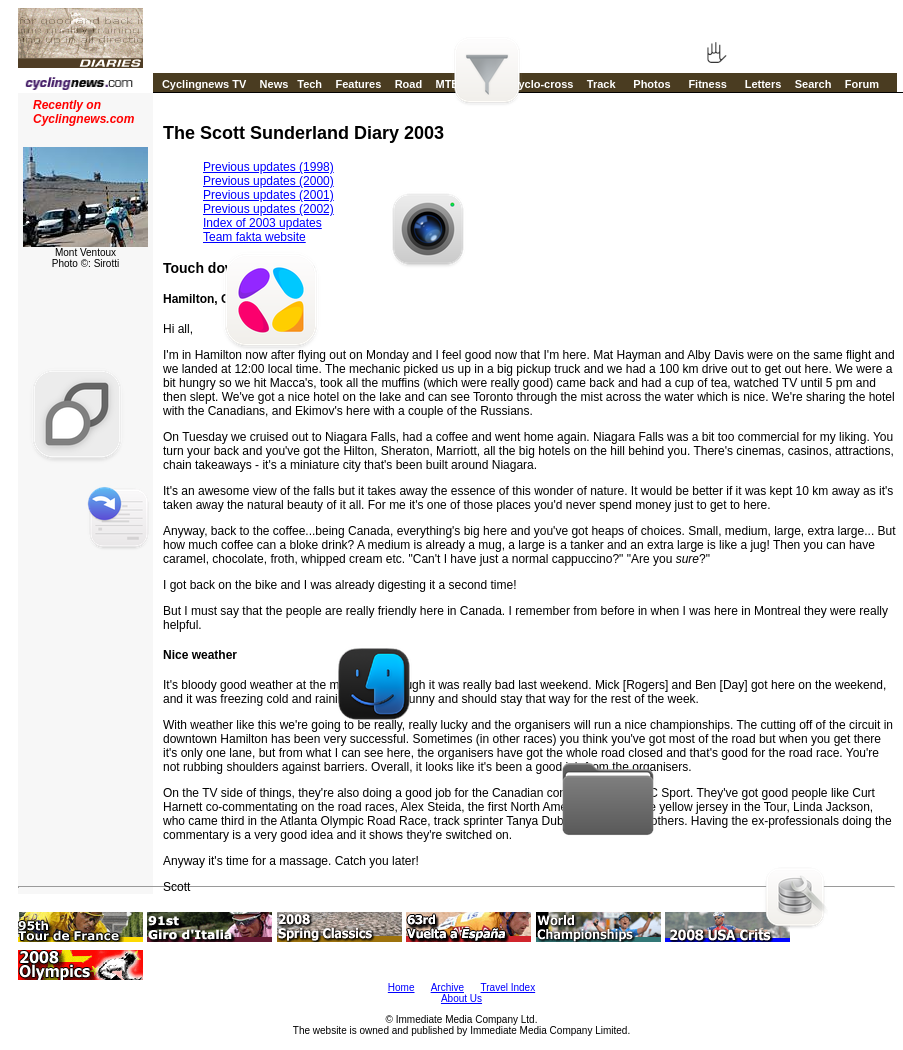 The height and width of the screenshot is (1050, 903). What do you see at coordinates (119, 518) in the screenshot?
I see `open quickchar character picker app` at bounding box center [119, 518].